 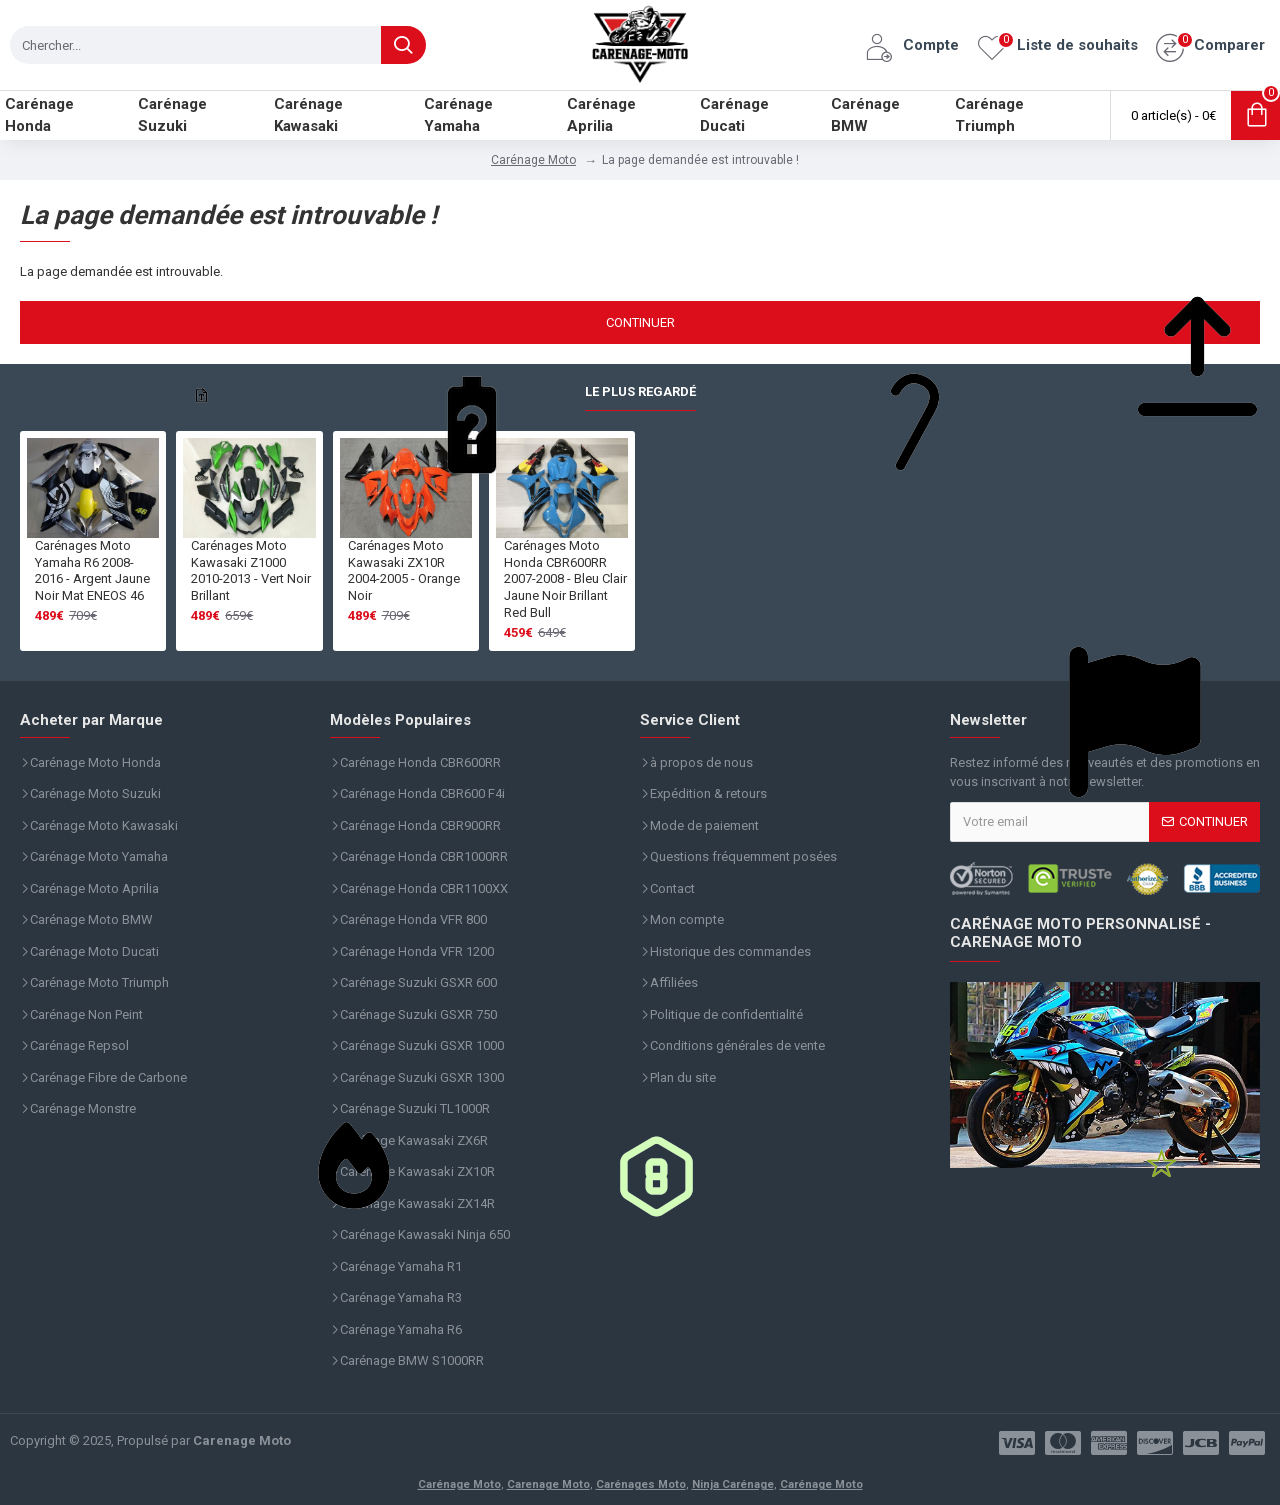 What do you see at coordinates (1135, 722) in the screenshot?
I see `flag or report content` at bounding box center [1135, 722].